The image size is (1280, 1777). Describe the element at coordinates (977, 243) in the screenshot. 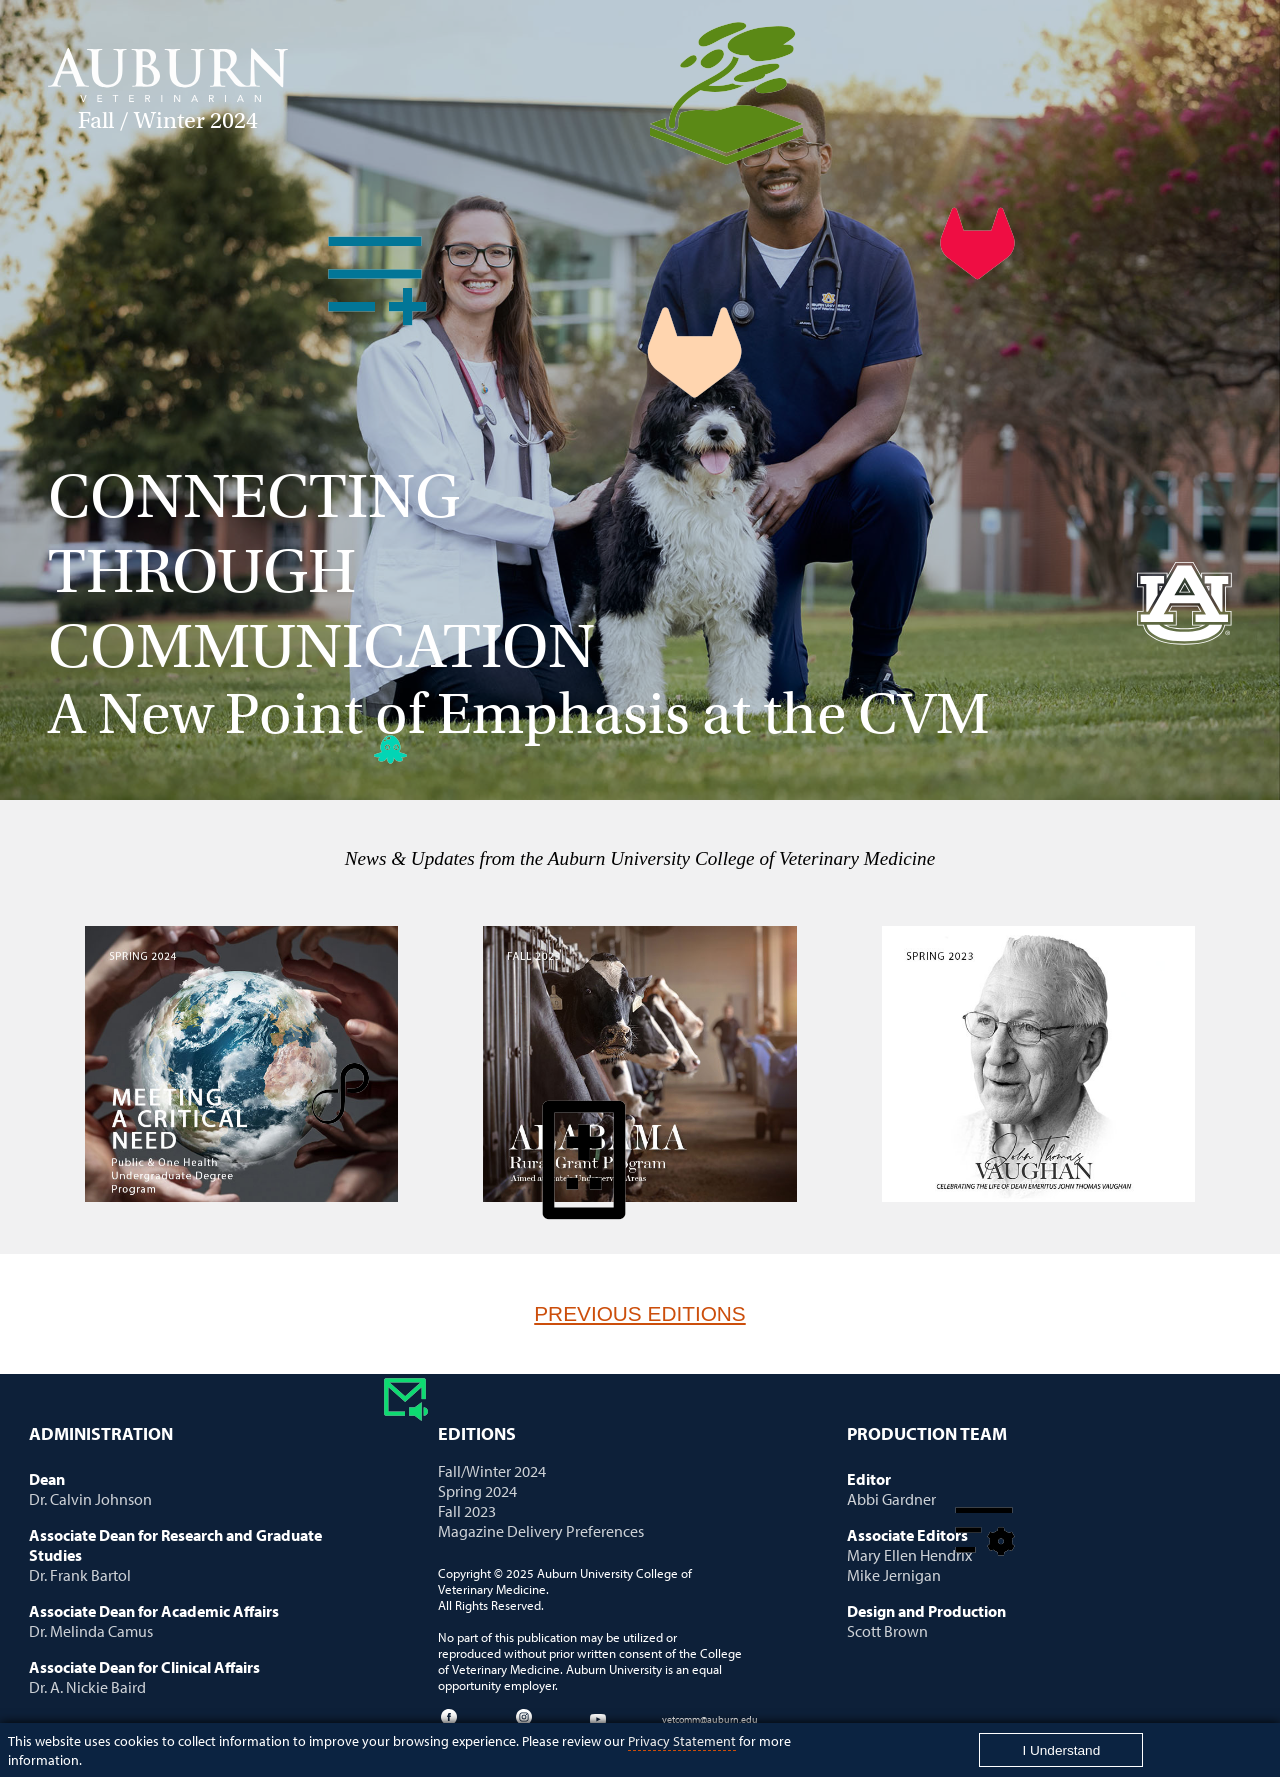

I see `open GitLab repository` at that location.